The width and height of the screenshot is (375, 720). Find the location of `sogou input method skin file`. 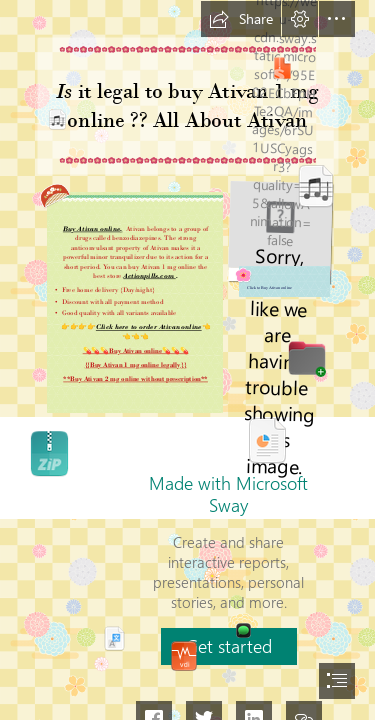

sogou input method skin file is located at coordinates (282, 68).